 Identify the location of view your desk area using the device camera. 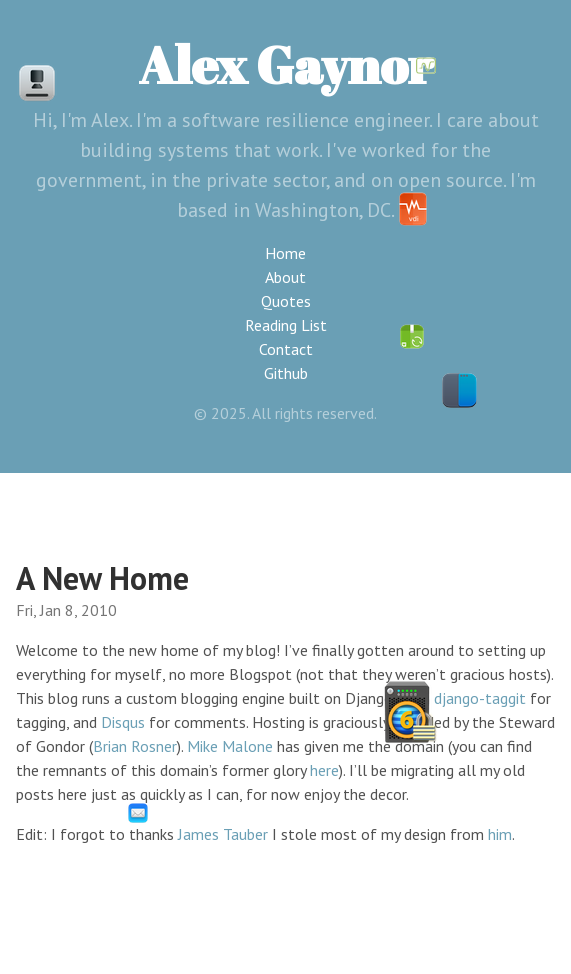
(37, 83).